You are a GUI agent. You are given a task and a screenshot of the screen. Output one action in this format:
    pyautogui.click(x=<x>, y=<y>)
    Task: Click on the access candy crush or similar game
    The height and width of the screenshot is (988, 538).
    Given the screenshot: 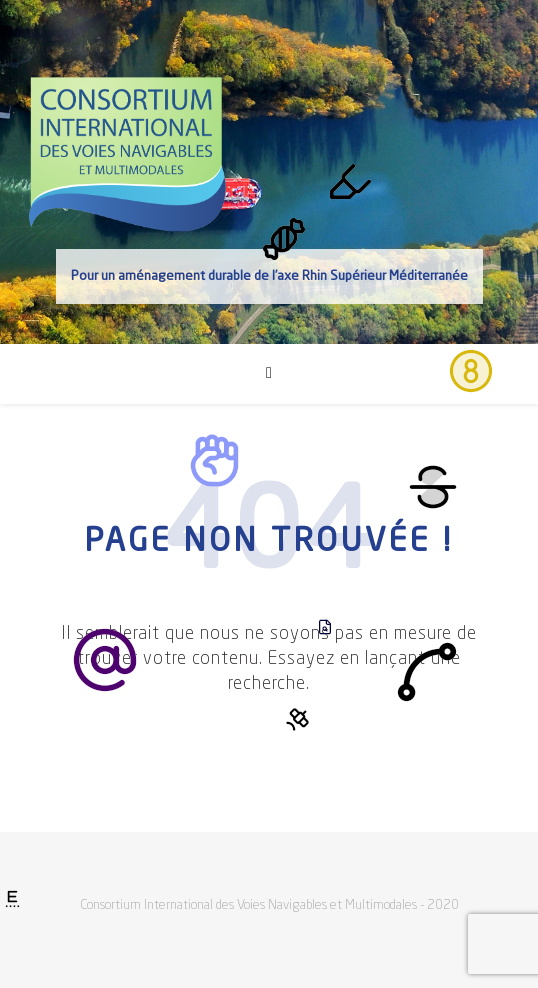 What is the action you would take?
    pyautogui.click(x=284, y=239)
    